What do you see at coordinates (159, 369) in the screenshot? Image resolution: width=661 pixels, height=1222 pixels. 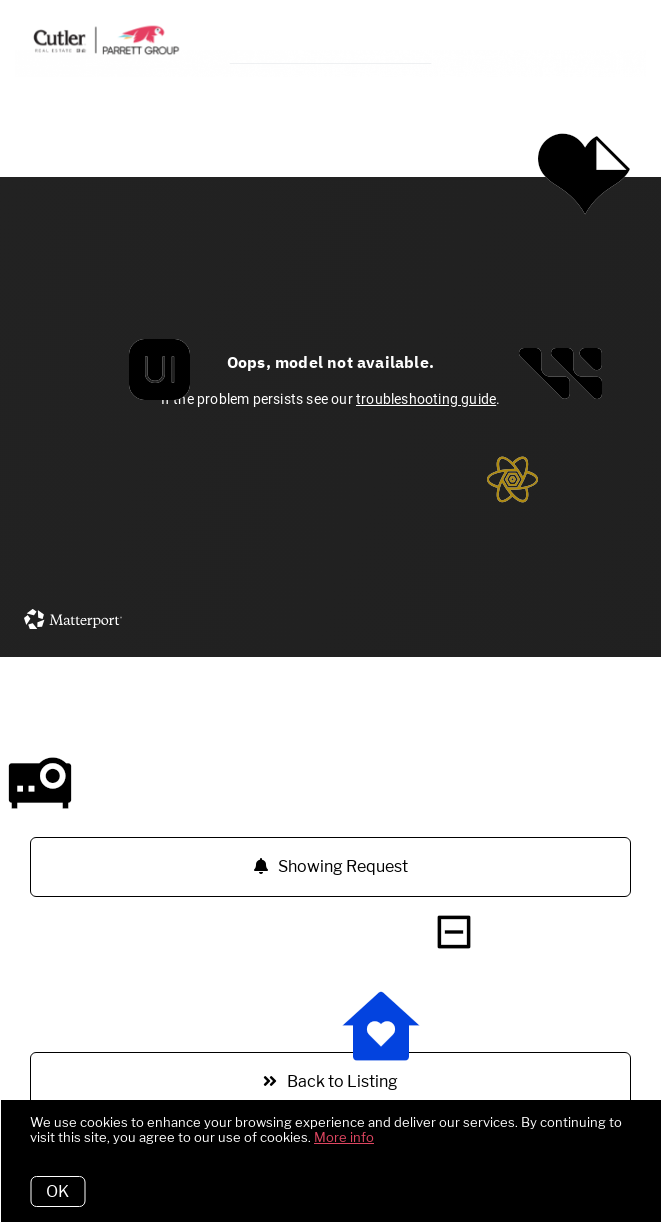 I see `heroui brand logo` at bounding box center [159, 369].